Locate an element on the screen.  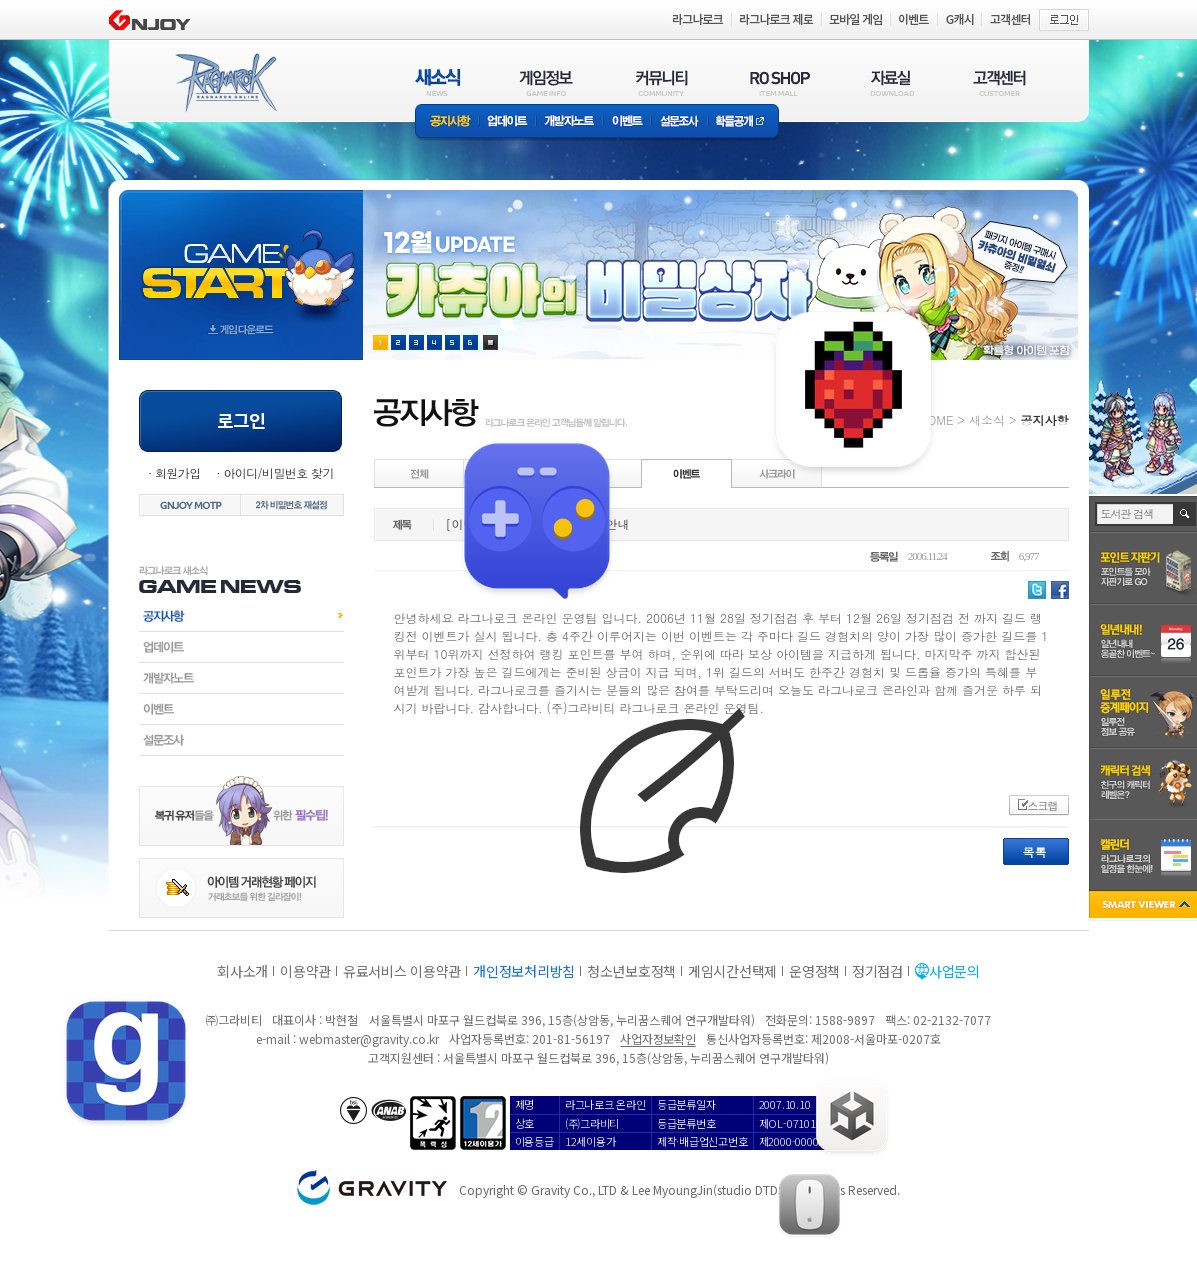
access nature and plant emoji category is located at coordinates (657, 796).